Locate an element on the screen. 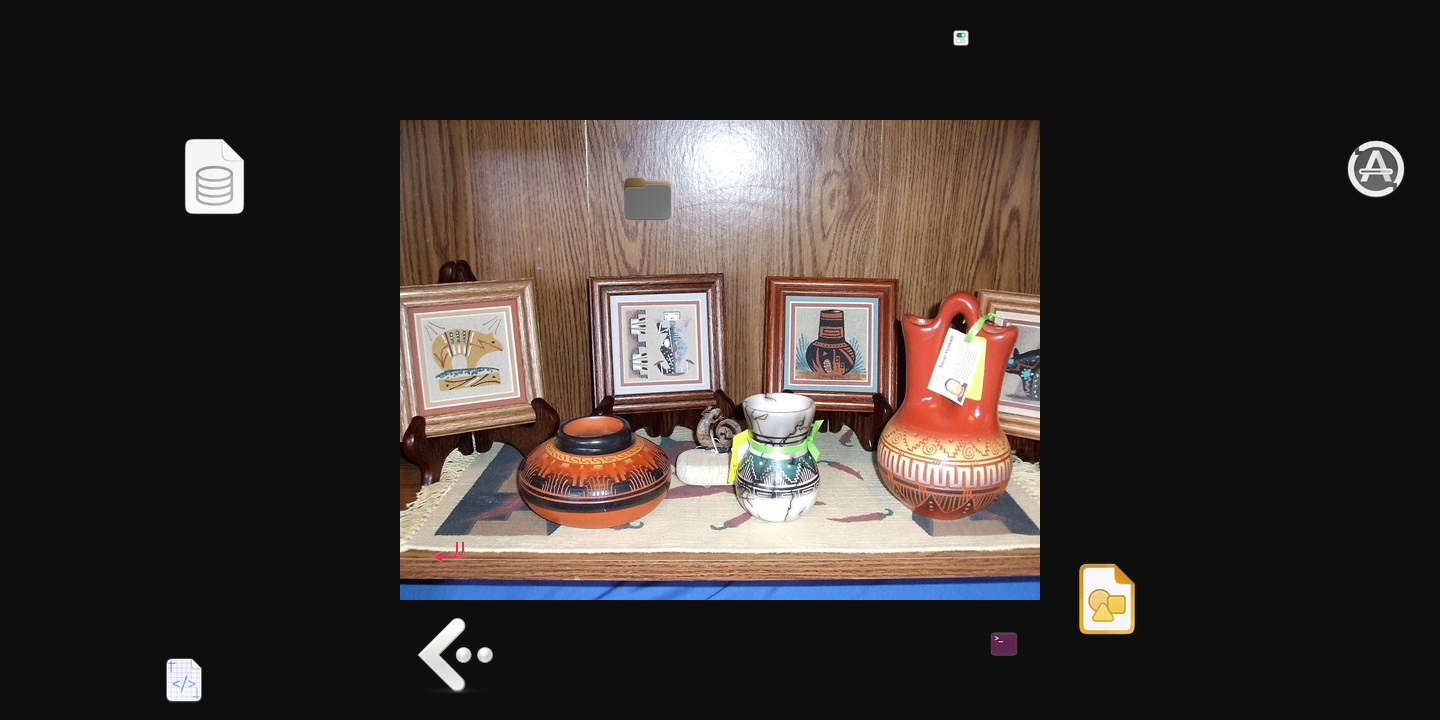  open gnome tweaks settings is located at coordinates (961, 38).